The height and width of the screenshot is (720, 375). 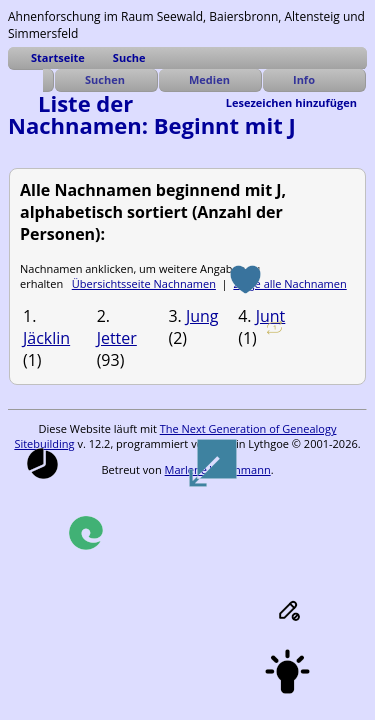 I want to click on cancel editing mode, so click(x=288, y=609).